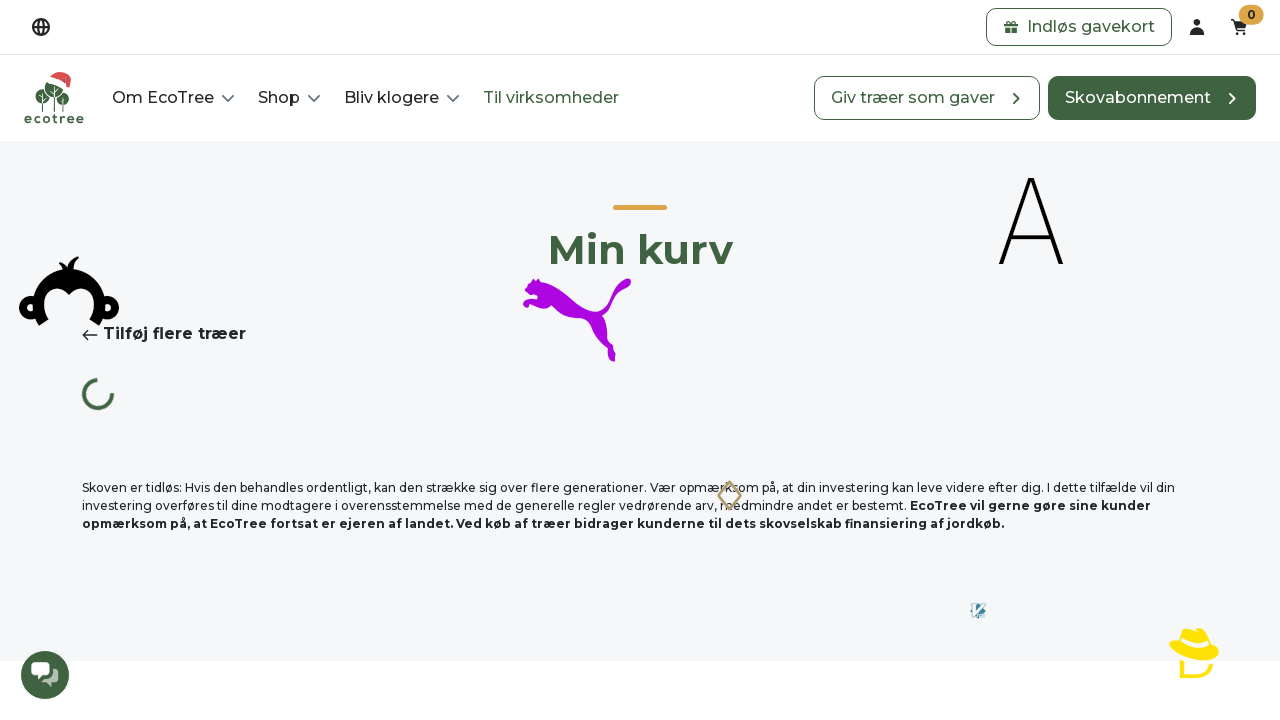  Describe the element at coordinates (577, 320) in the screenshot. I see `visit the Puma website or app` at that location.